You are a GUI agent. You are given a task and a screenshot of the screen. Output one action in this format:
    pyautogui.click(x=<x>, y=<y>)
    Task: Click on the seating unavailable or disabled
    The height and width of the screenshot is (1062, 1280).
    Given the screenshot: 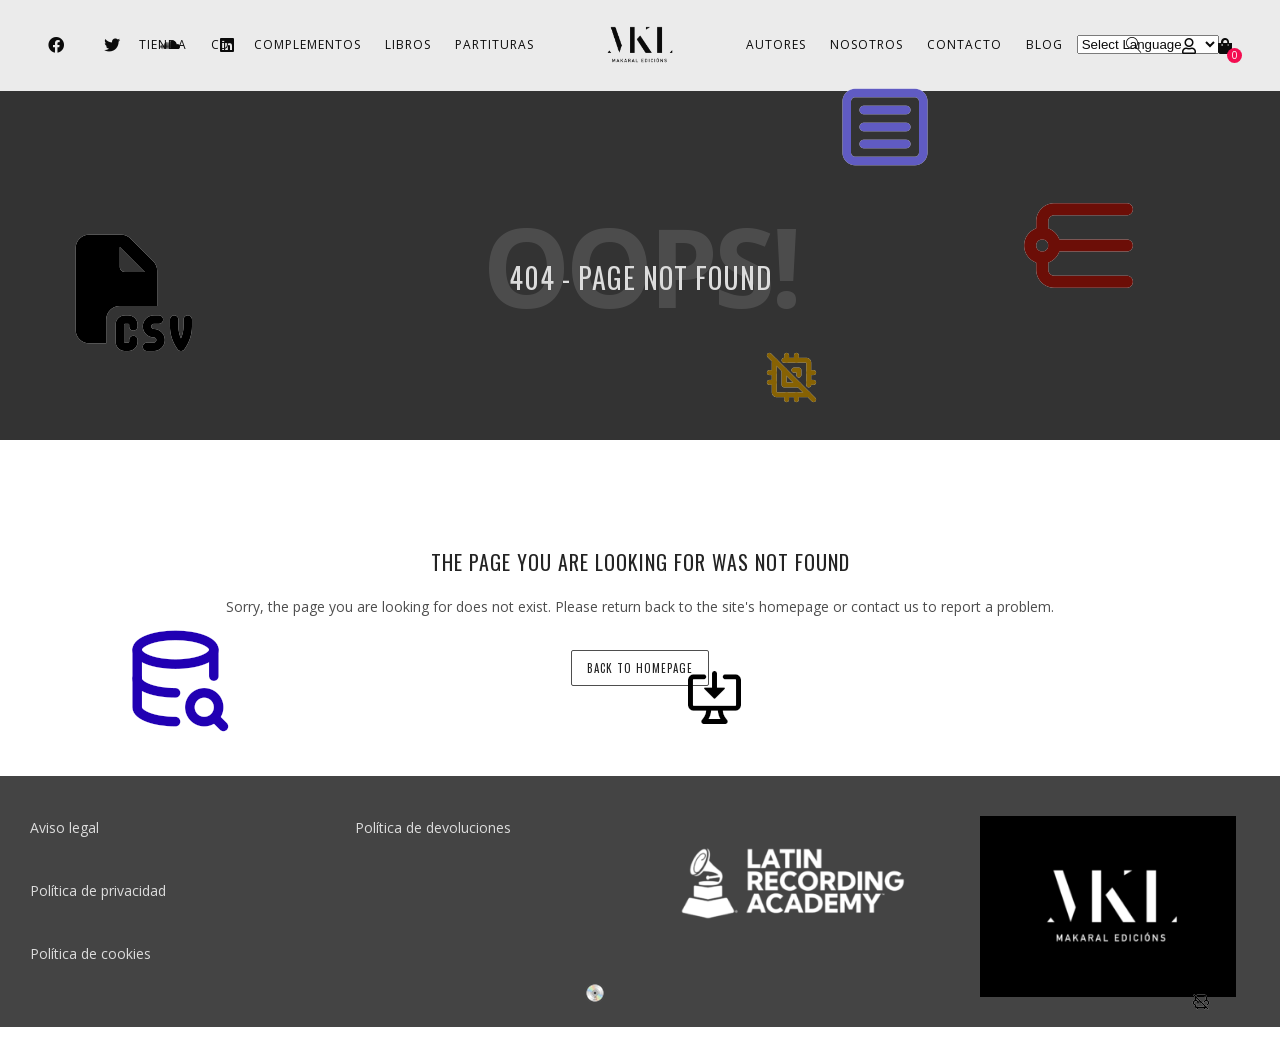 What is the action you would take?
    pyautogui.click(x=1201, y=1002)
    